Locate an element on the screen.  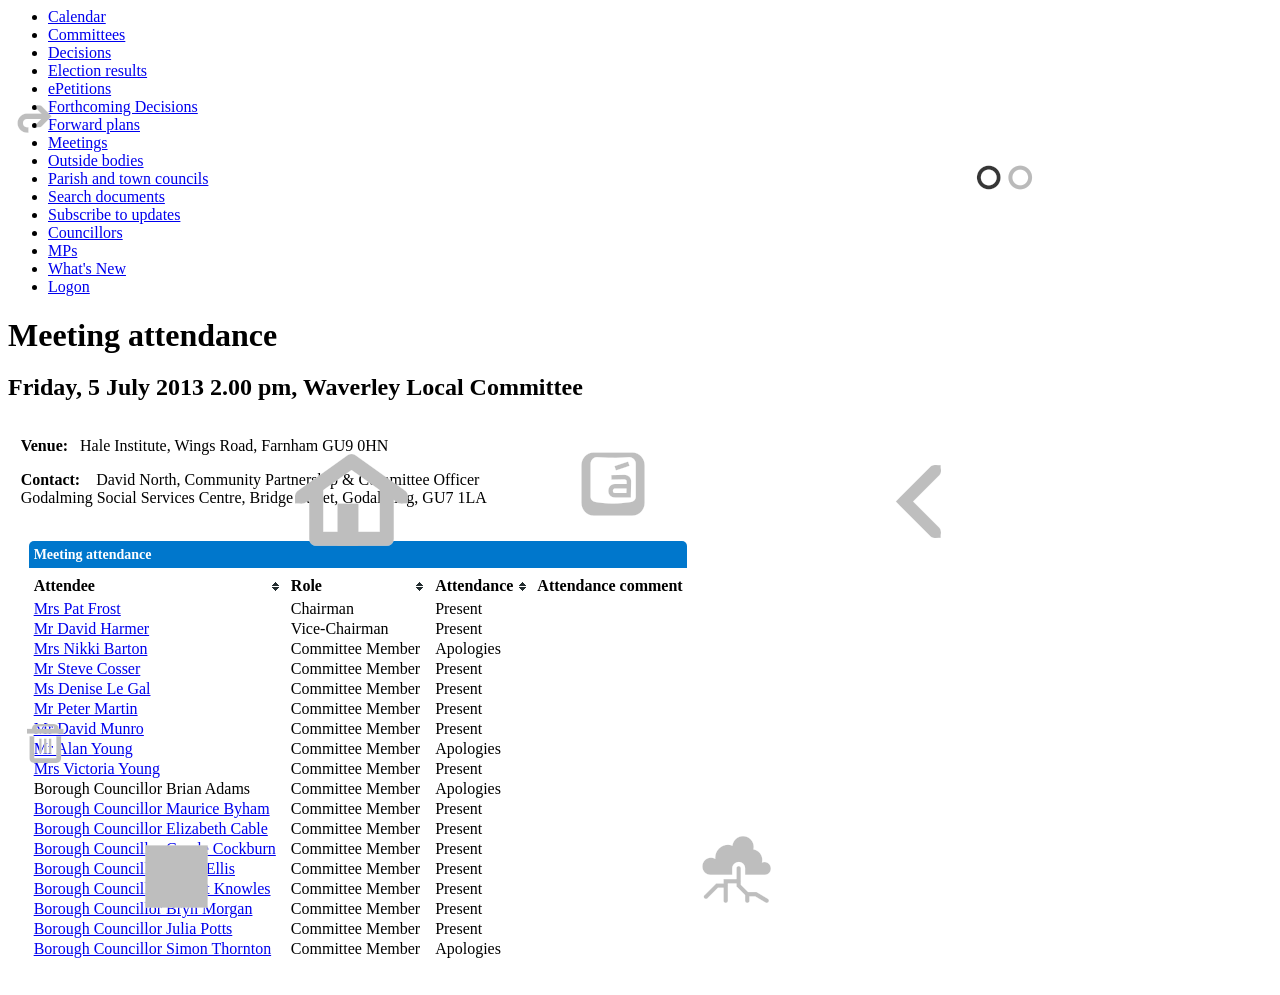
go back to previous screen is located at coordinates (916, 501).